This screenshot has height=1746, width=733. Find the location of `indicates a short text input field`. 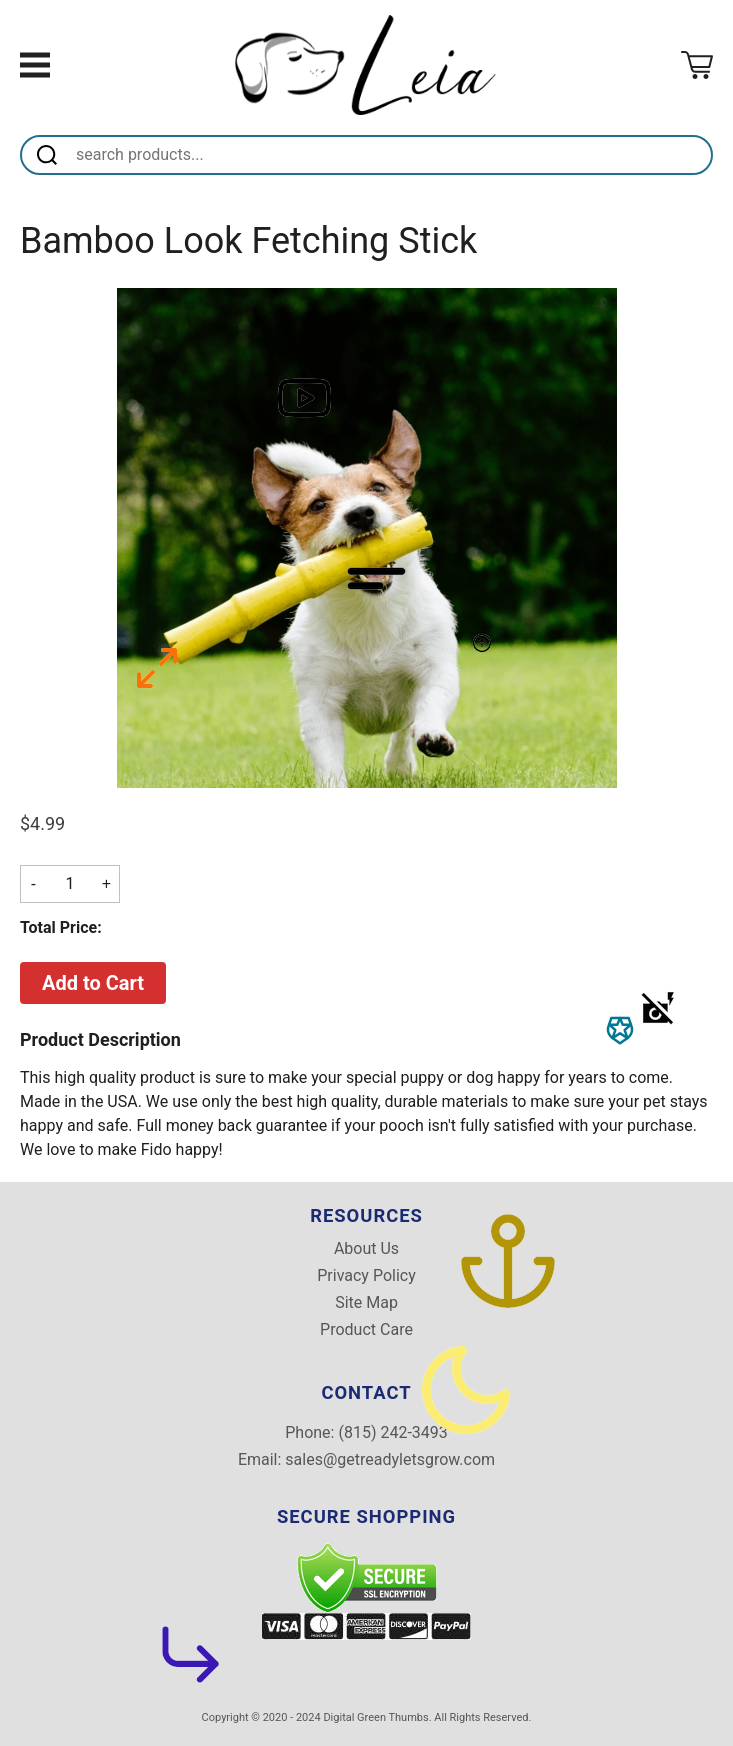

indicates a short text input field is located at coordinates (376, 578).